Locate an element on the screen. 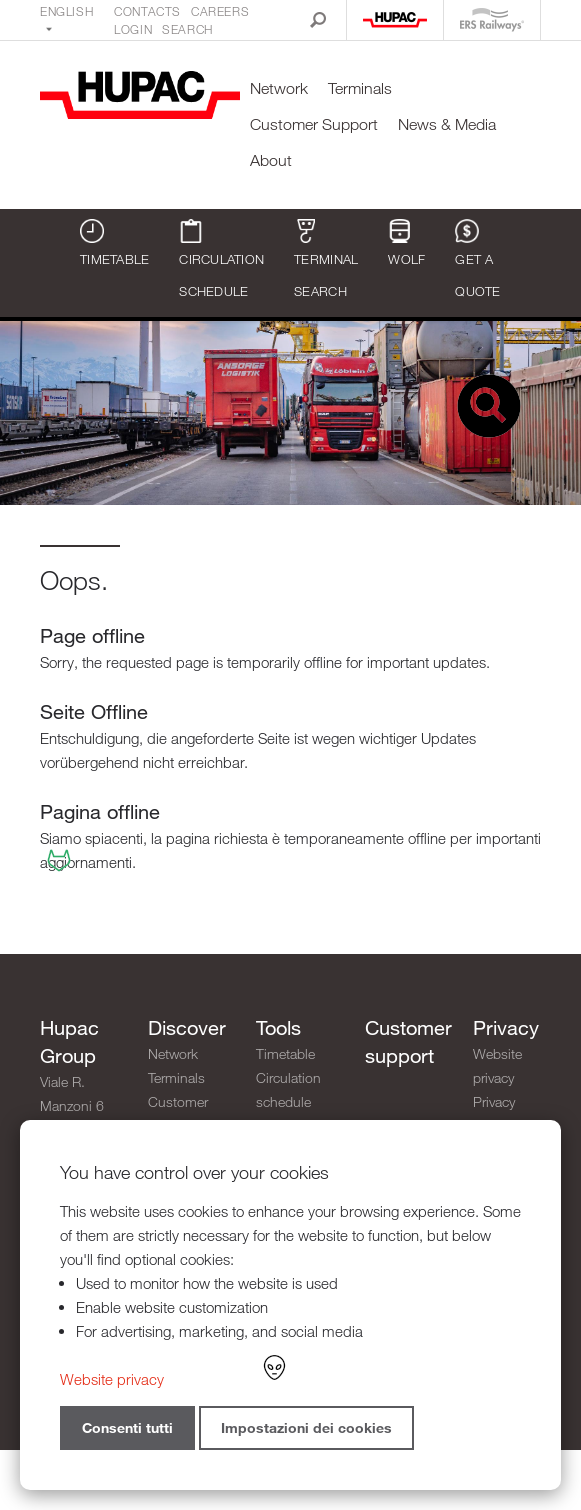 The image size is (581, 1510). alien or extraterrestrial theme indicator is located at coordinates (274, 1367).